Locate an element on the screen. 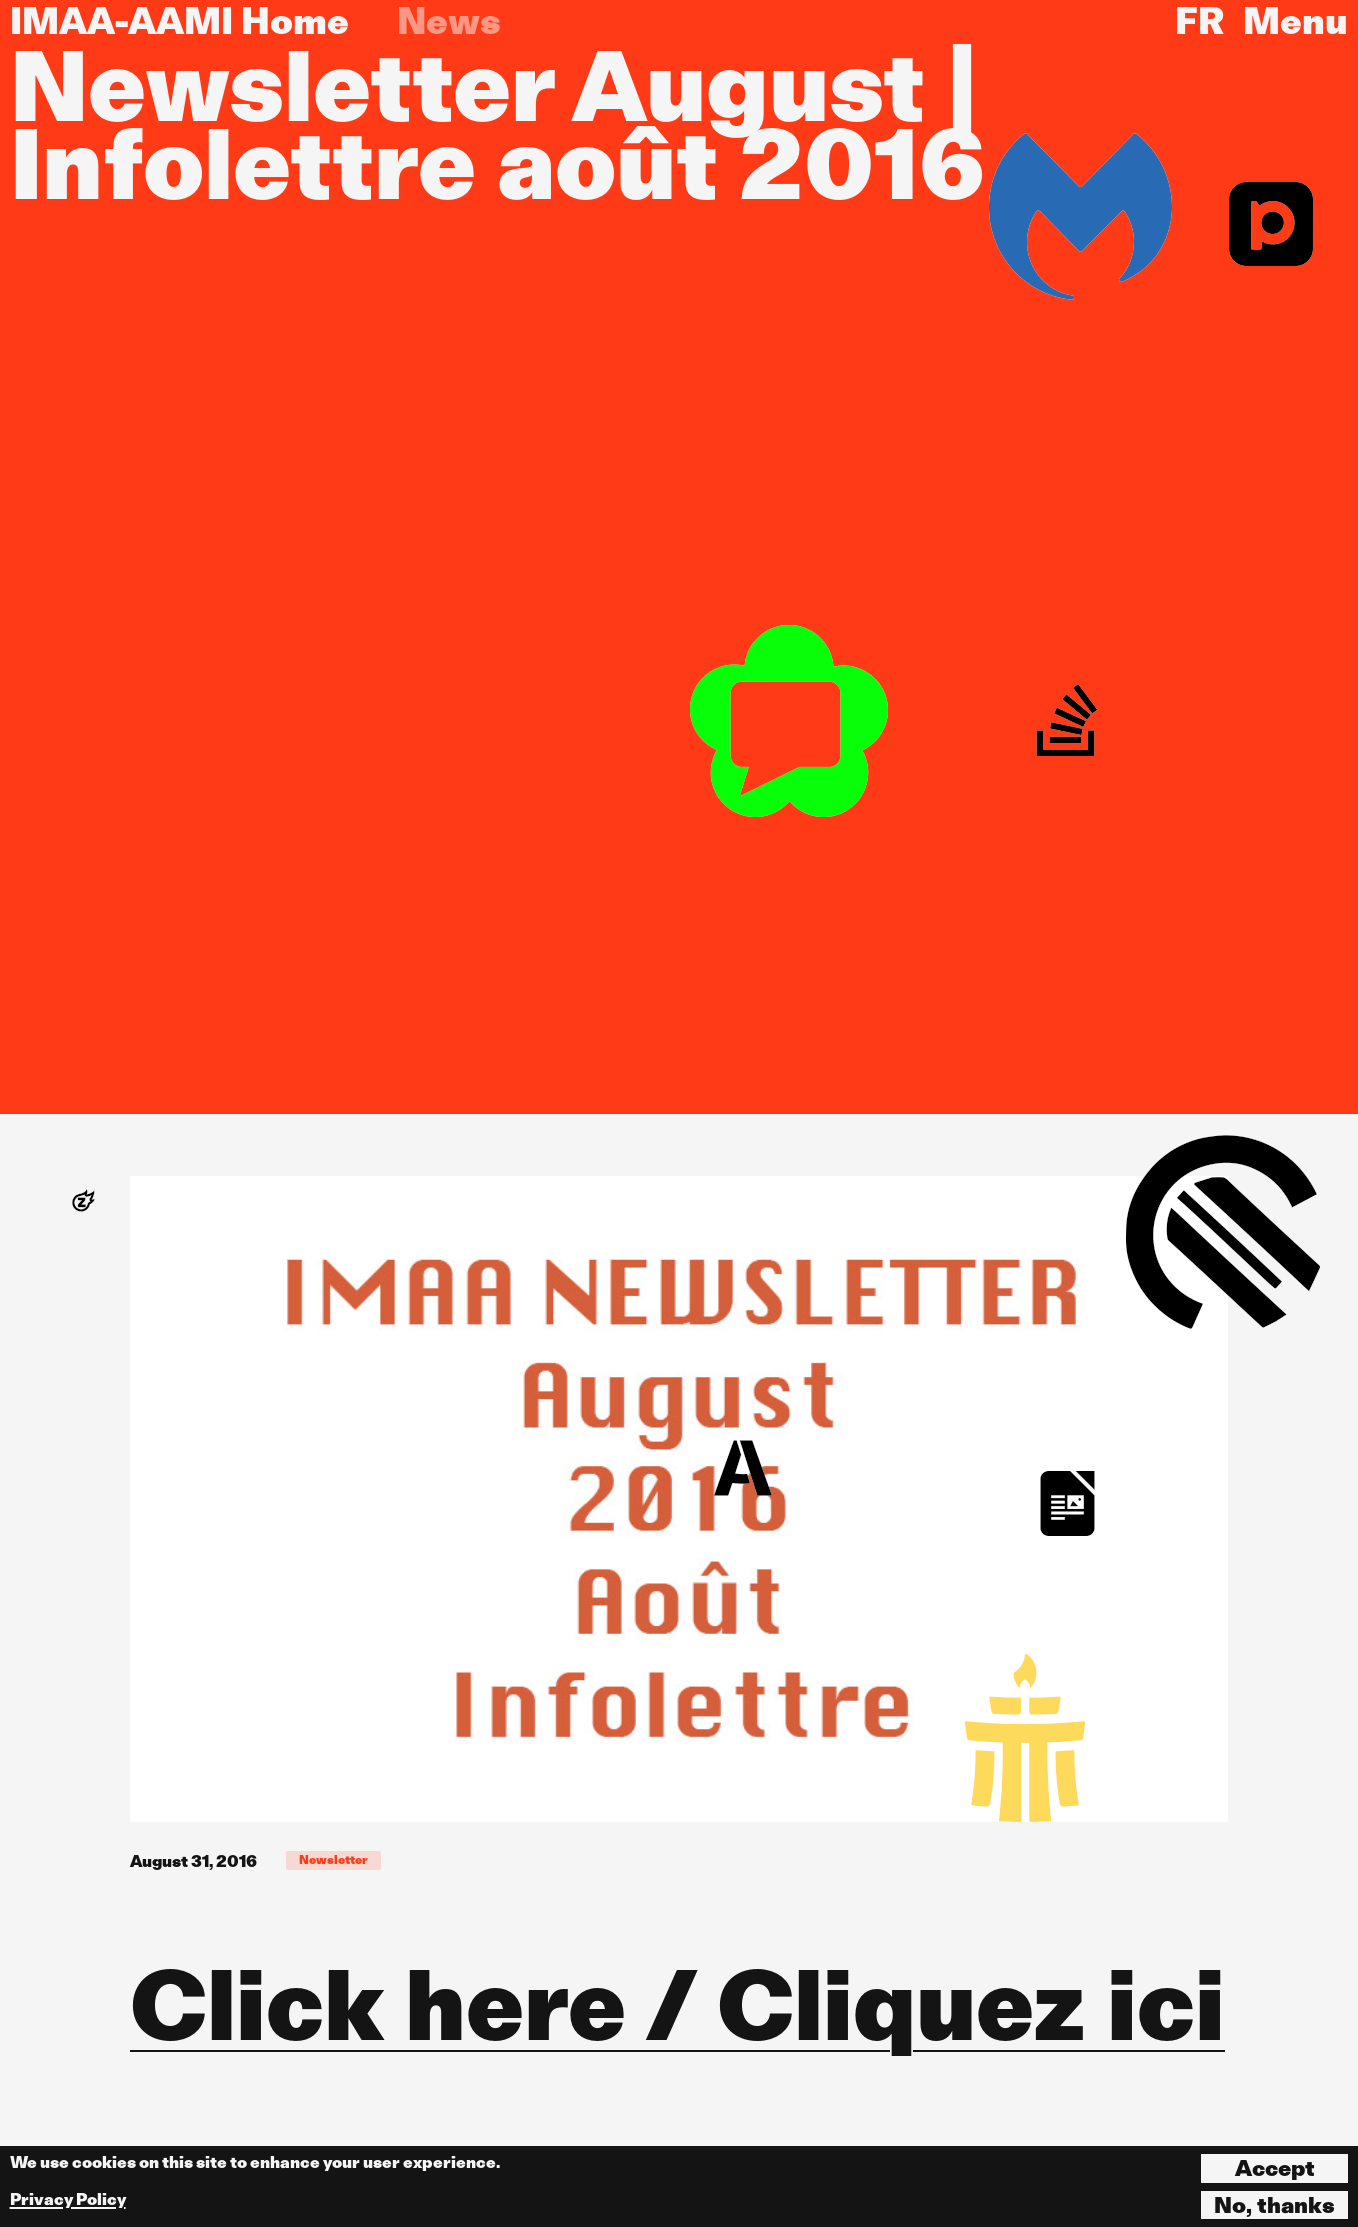 Image resolution: width=1358 pixels, height=2227 pixels. airbrake error monitoring service logo is located at coordinates (743, 1468).